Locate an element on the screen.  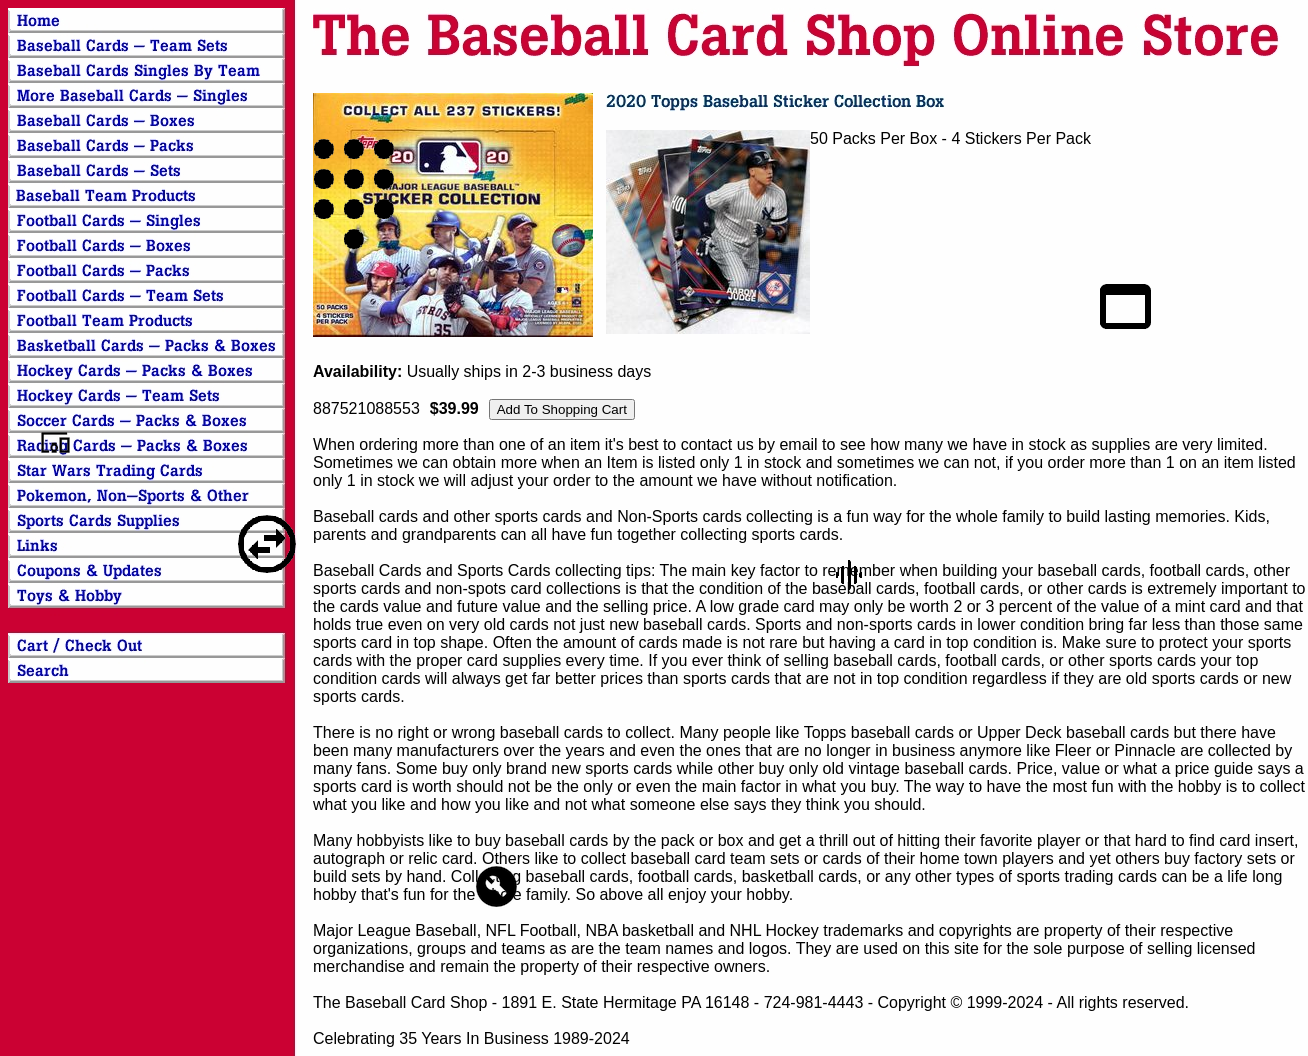
open the phone dialpad is located at coordinates (354, 194).